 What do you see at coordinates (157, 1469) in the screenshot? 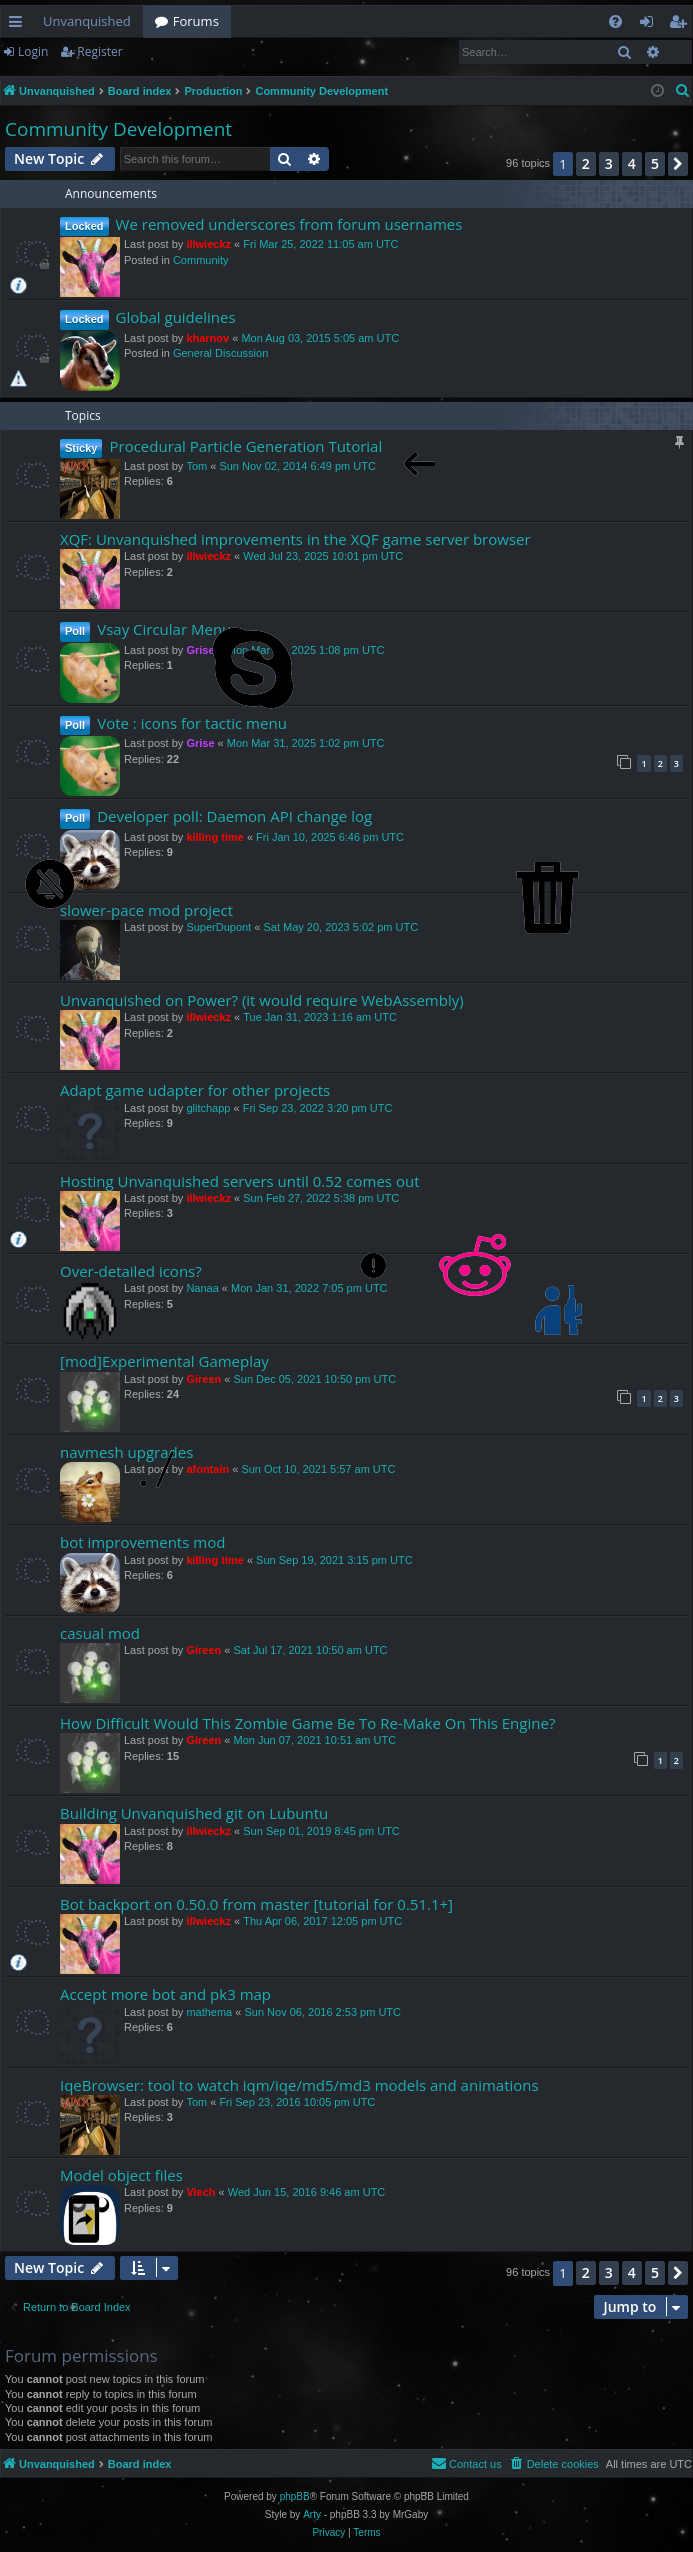
I see `indicates a relative file path reference` at bounding box center [157, 1469].